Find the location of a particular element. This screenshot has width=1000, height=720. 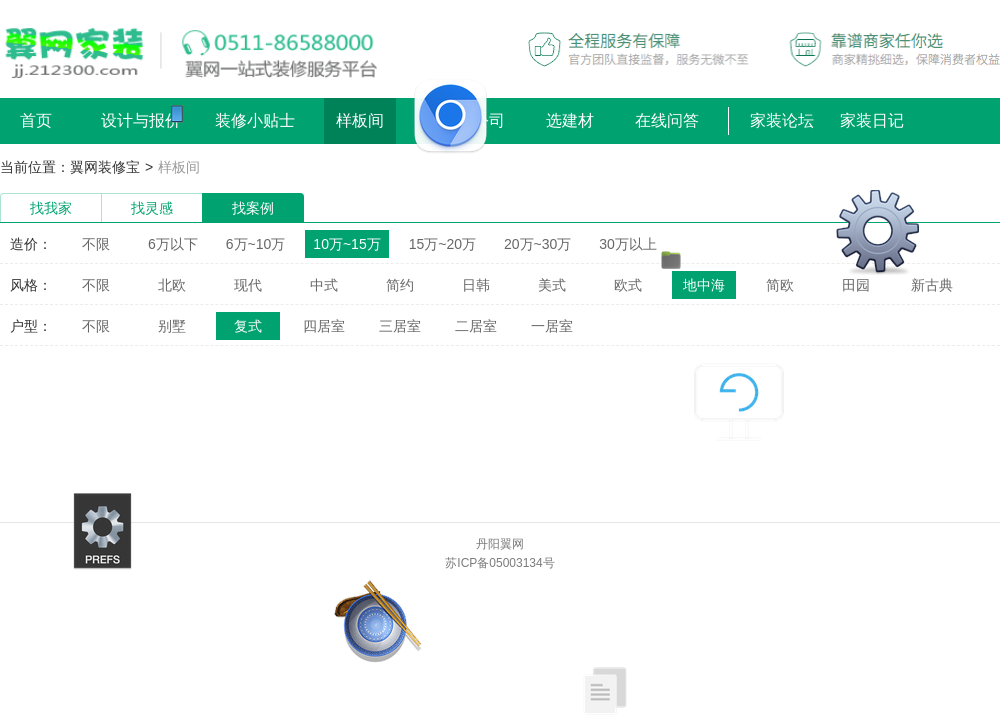

open folder to view contents is located at coordinates (671, 260).